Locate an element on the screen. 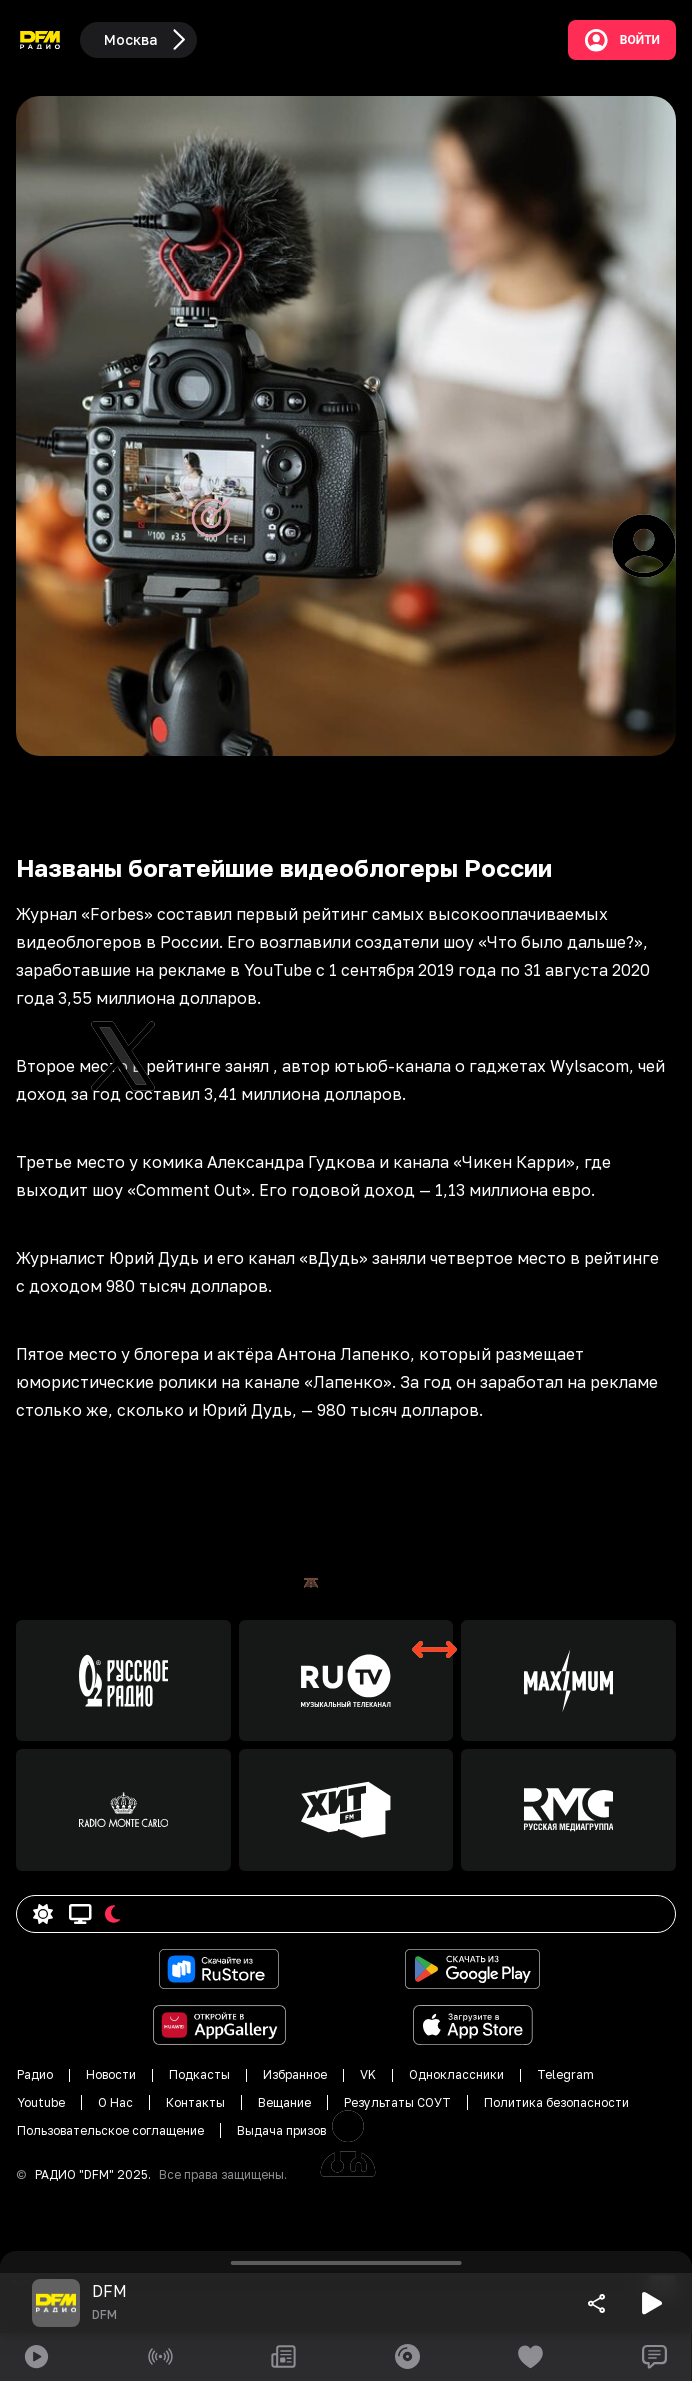 The width and height of the screenshot is (692, 2381). view driving directions or navigation is located at coordinates (311, 1583).